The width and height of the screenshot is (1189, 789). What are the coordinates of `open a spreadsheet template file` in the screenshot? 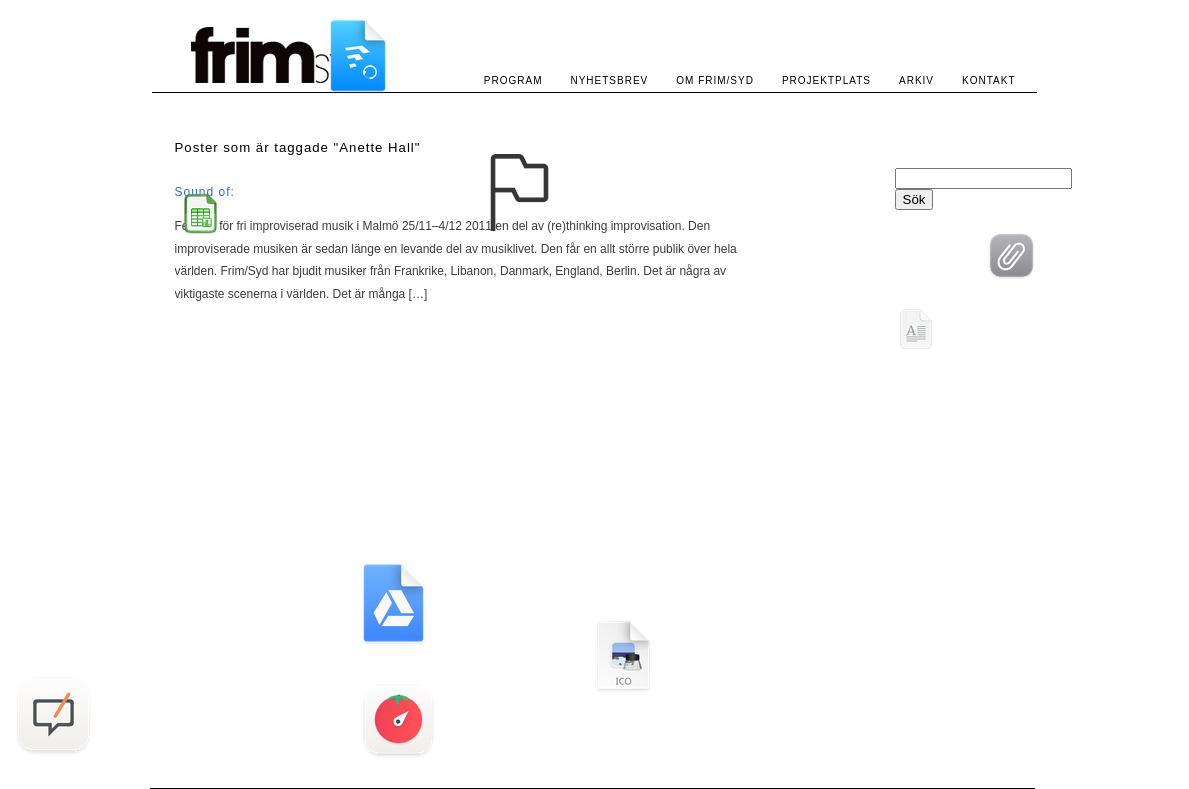 It's located at (200, 213).